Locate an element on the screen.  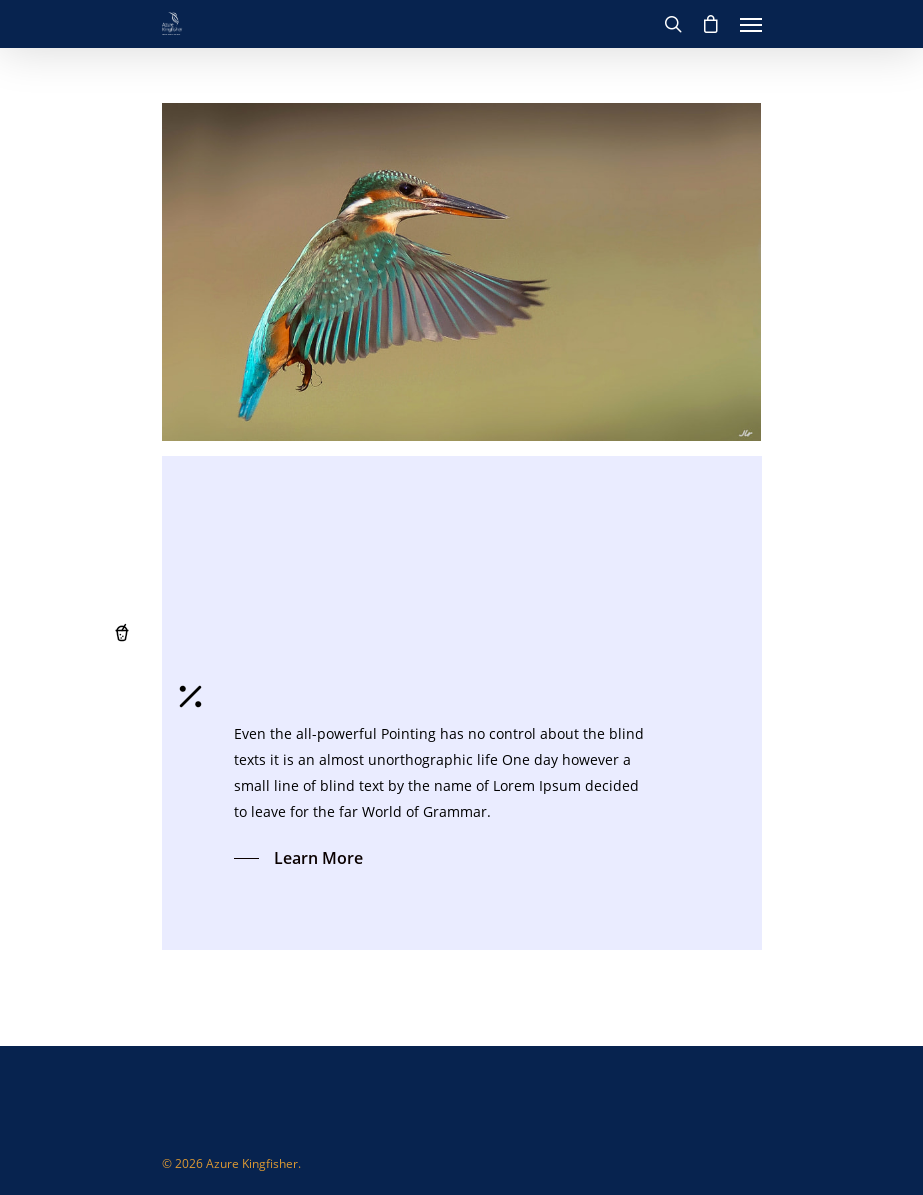
order bubble tea or boba drinks is located at coordinates (122, 633).